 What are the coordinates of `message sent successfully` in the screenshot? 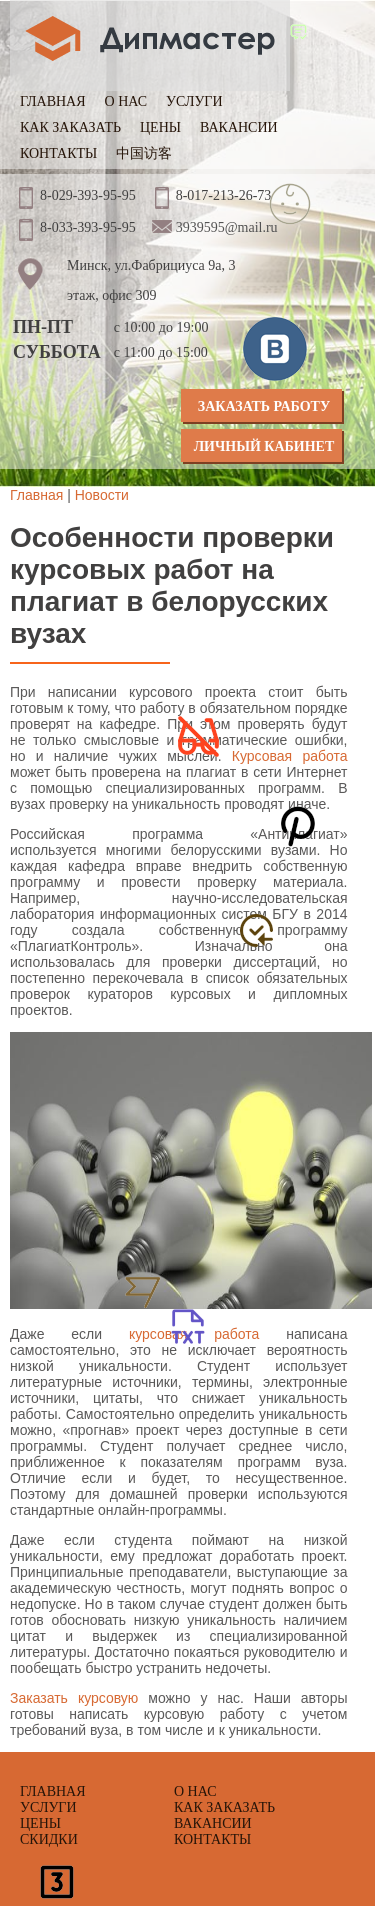 It's located at (298, 31).